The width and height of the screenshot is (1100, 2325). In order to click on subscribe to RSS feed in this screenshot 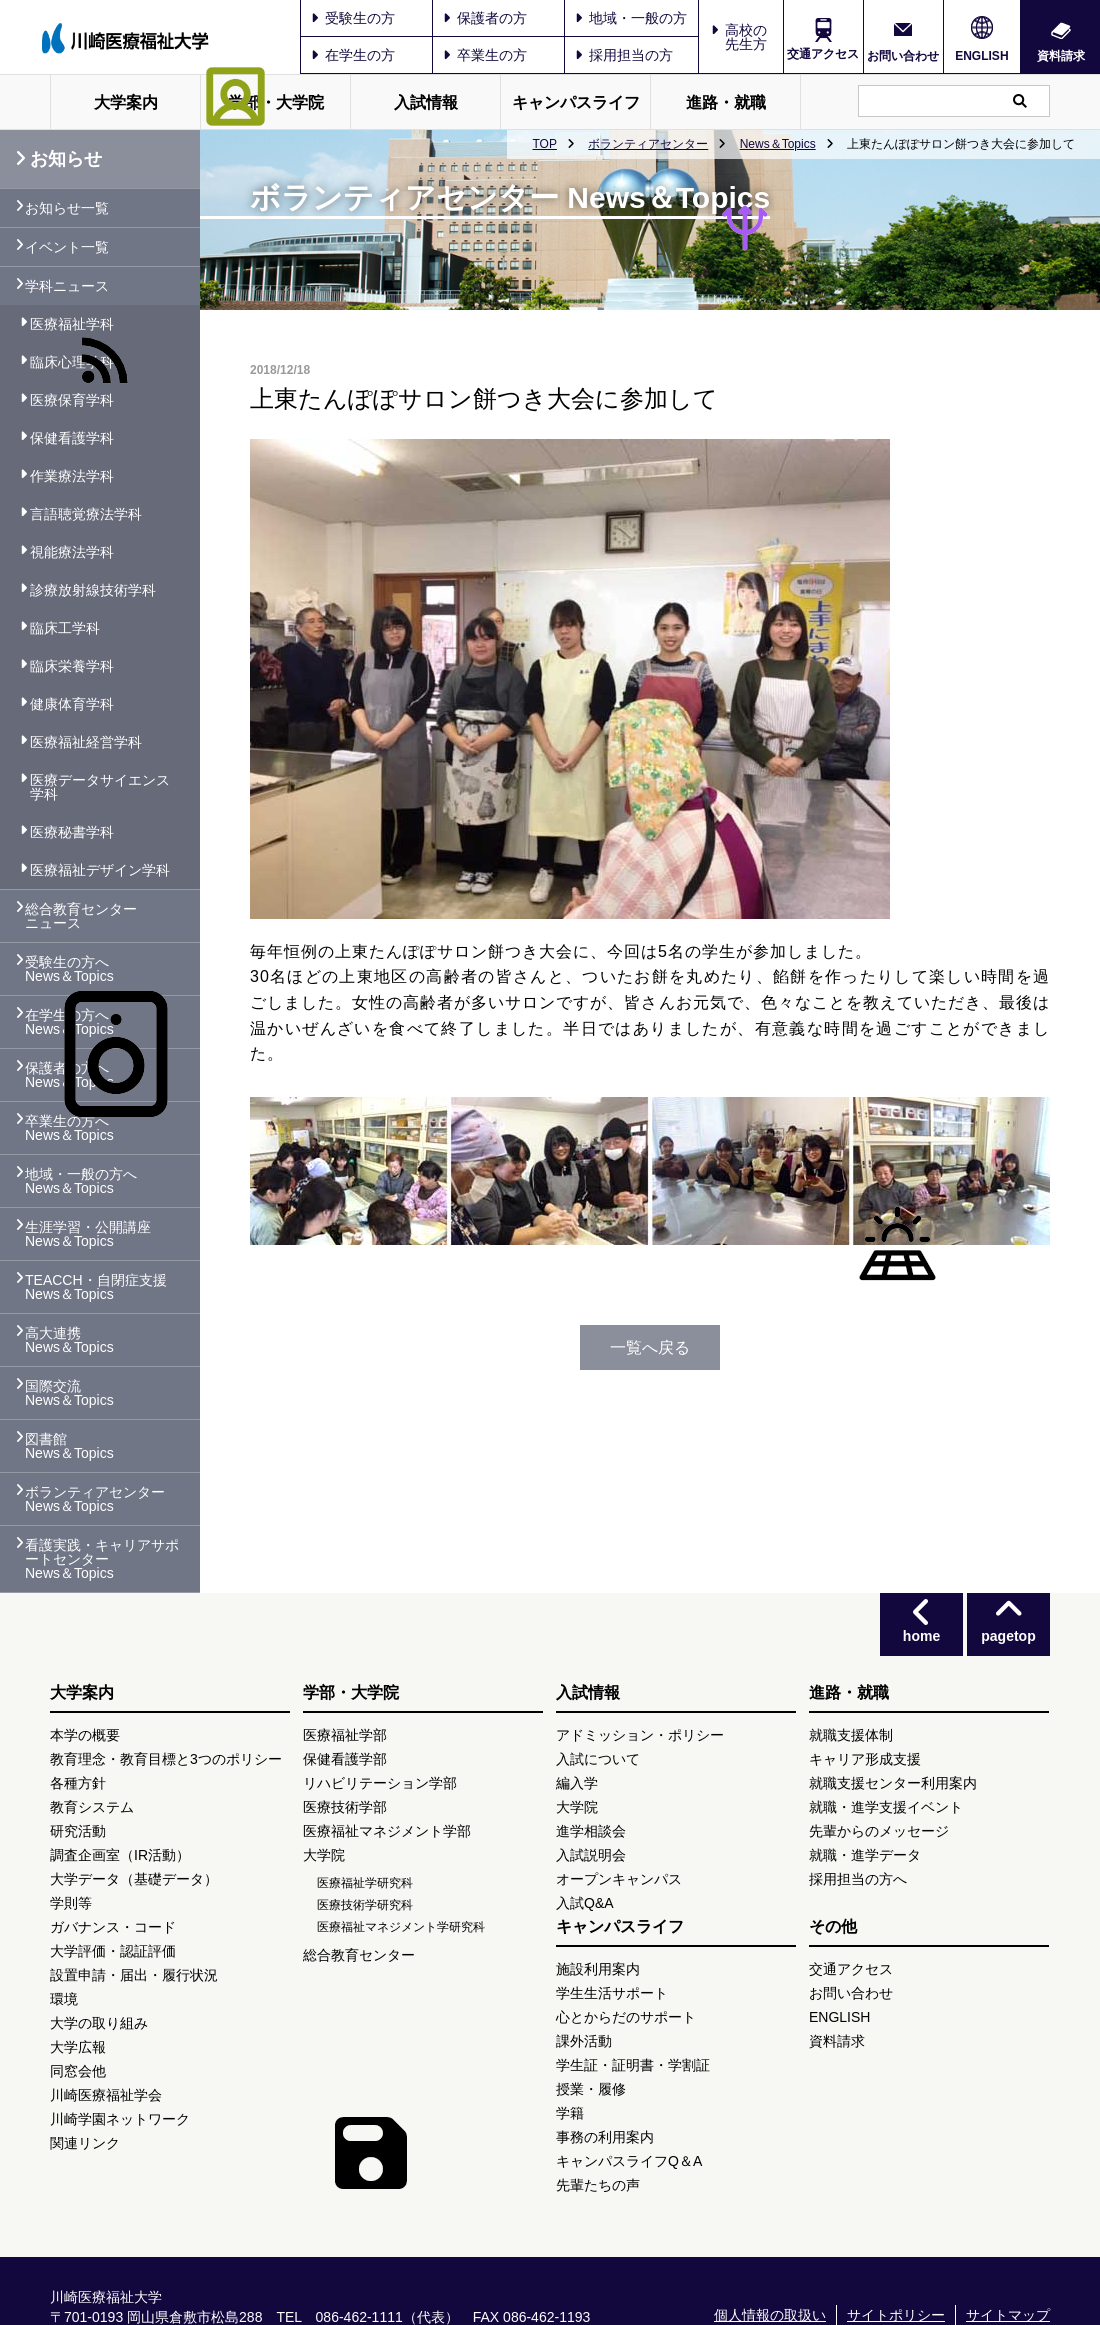, I will do `click(105, 359)`.